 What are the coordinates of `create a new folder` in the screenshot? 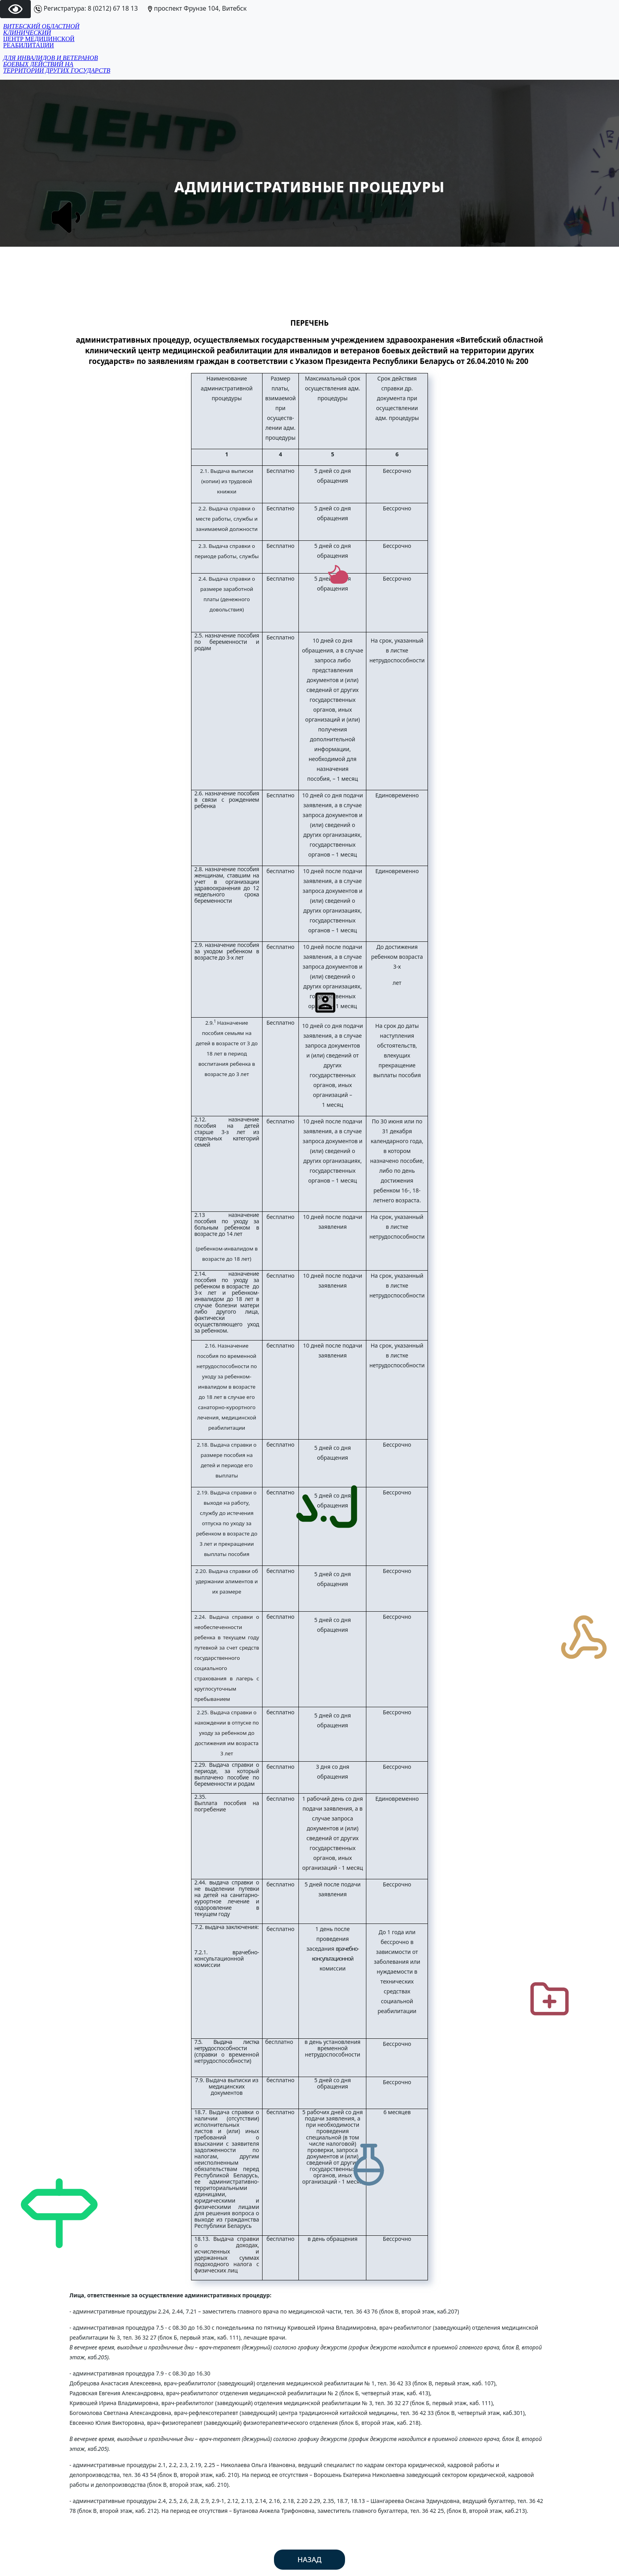 It's located at (550, 2000).